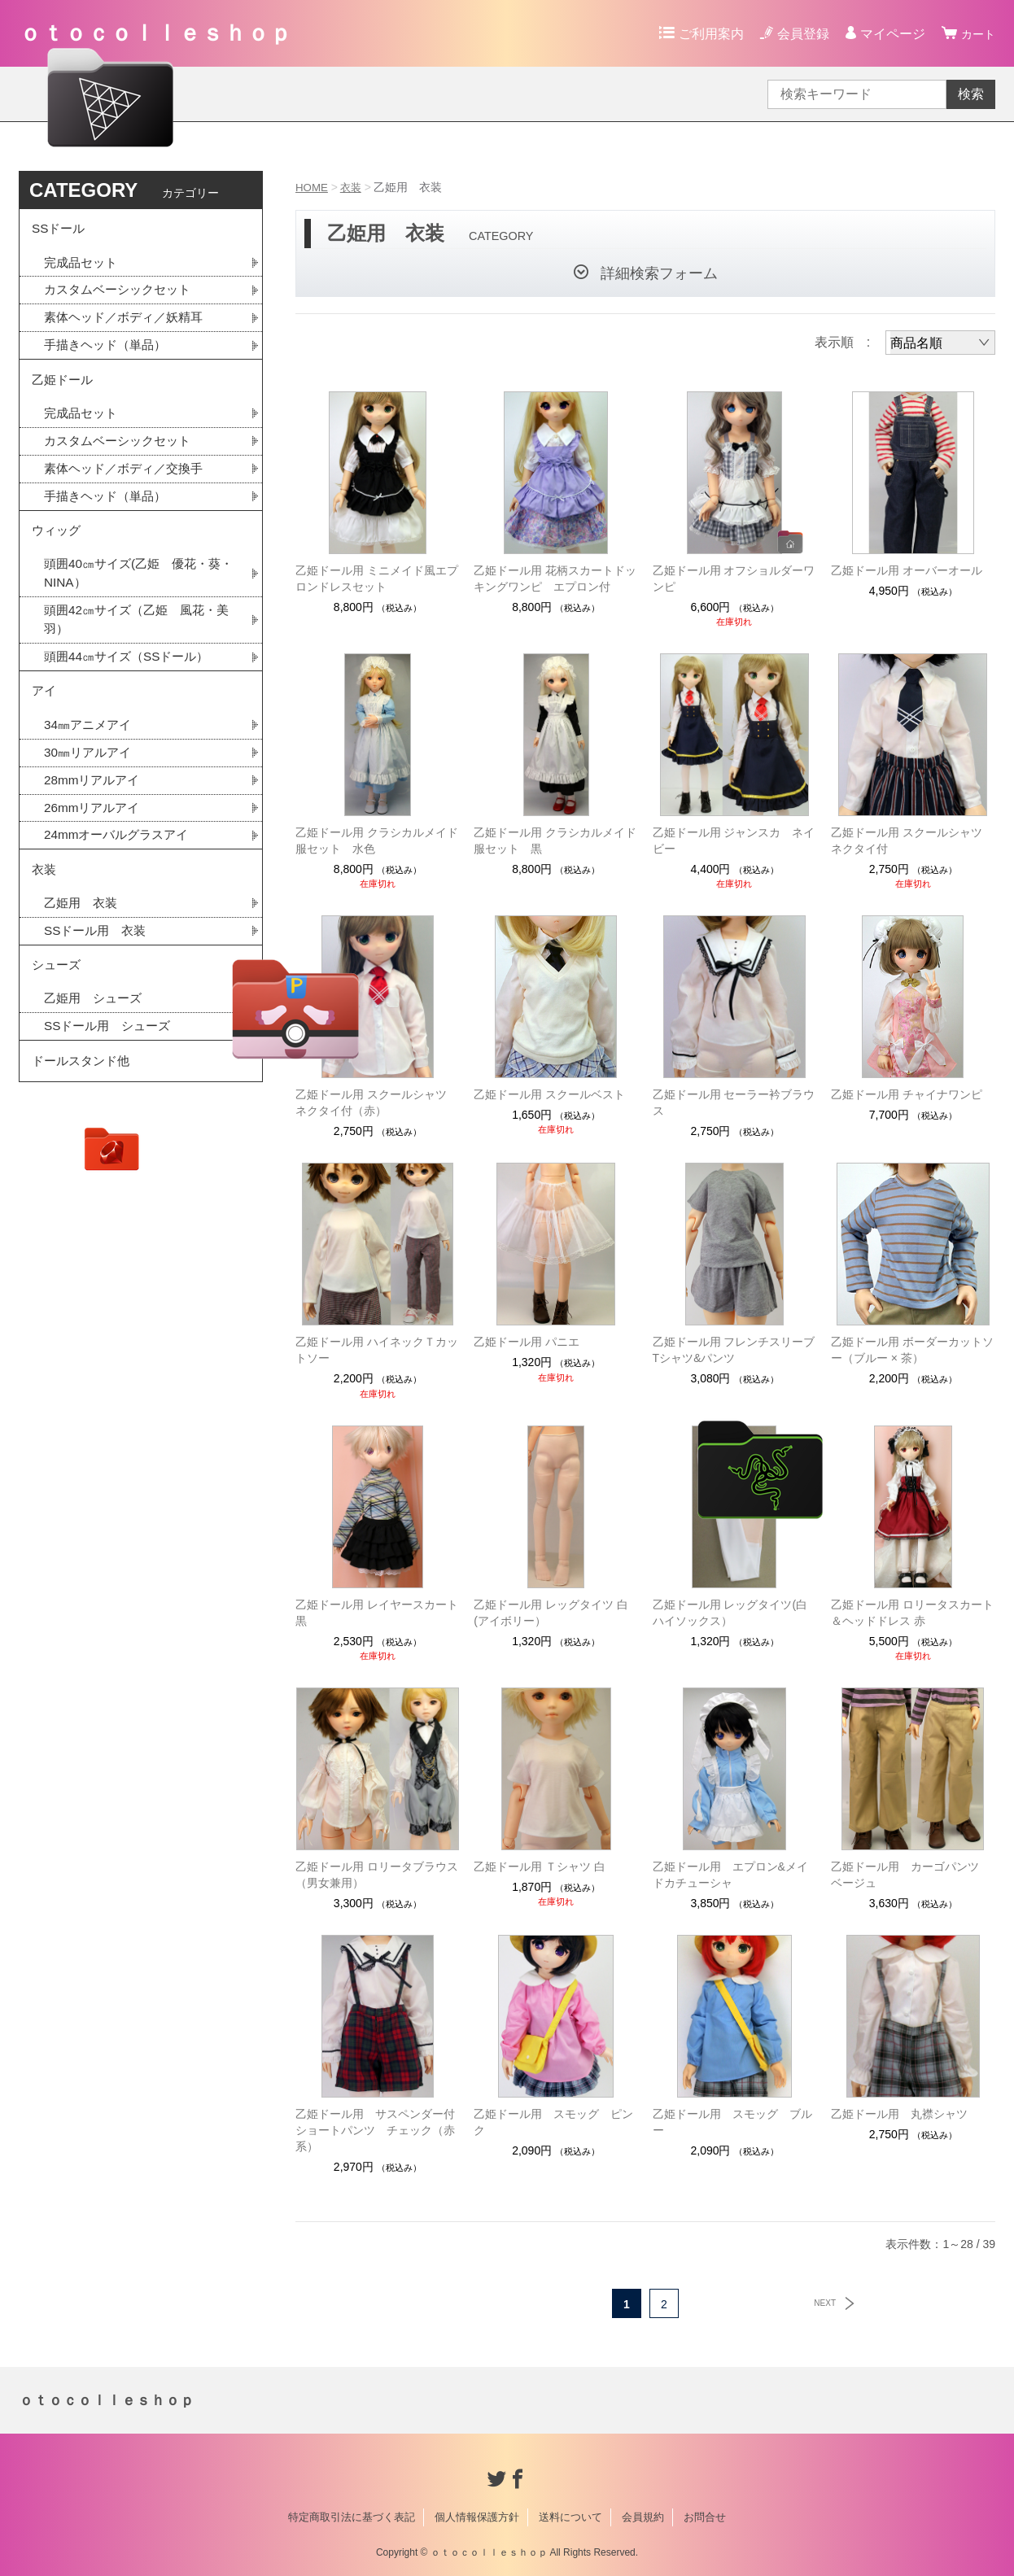 The height and width of the screenshot is (2576, 1014). I want to click on open pokémon-themed folder, so click(295, 1012).